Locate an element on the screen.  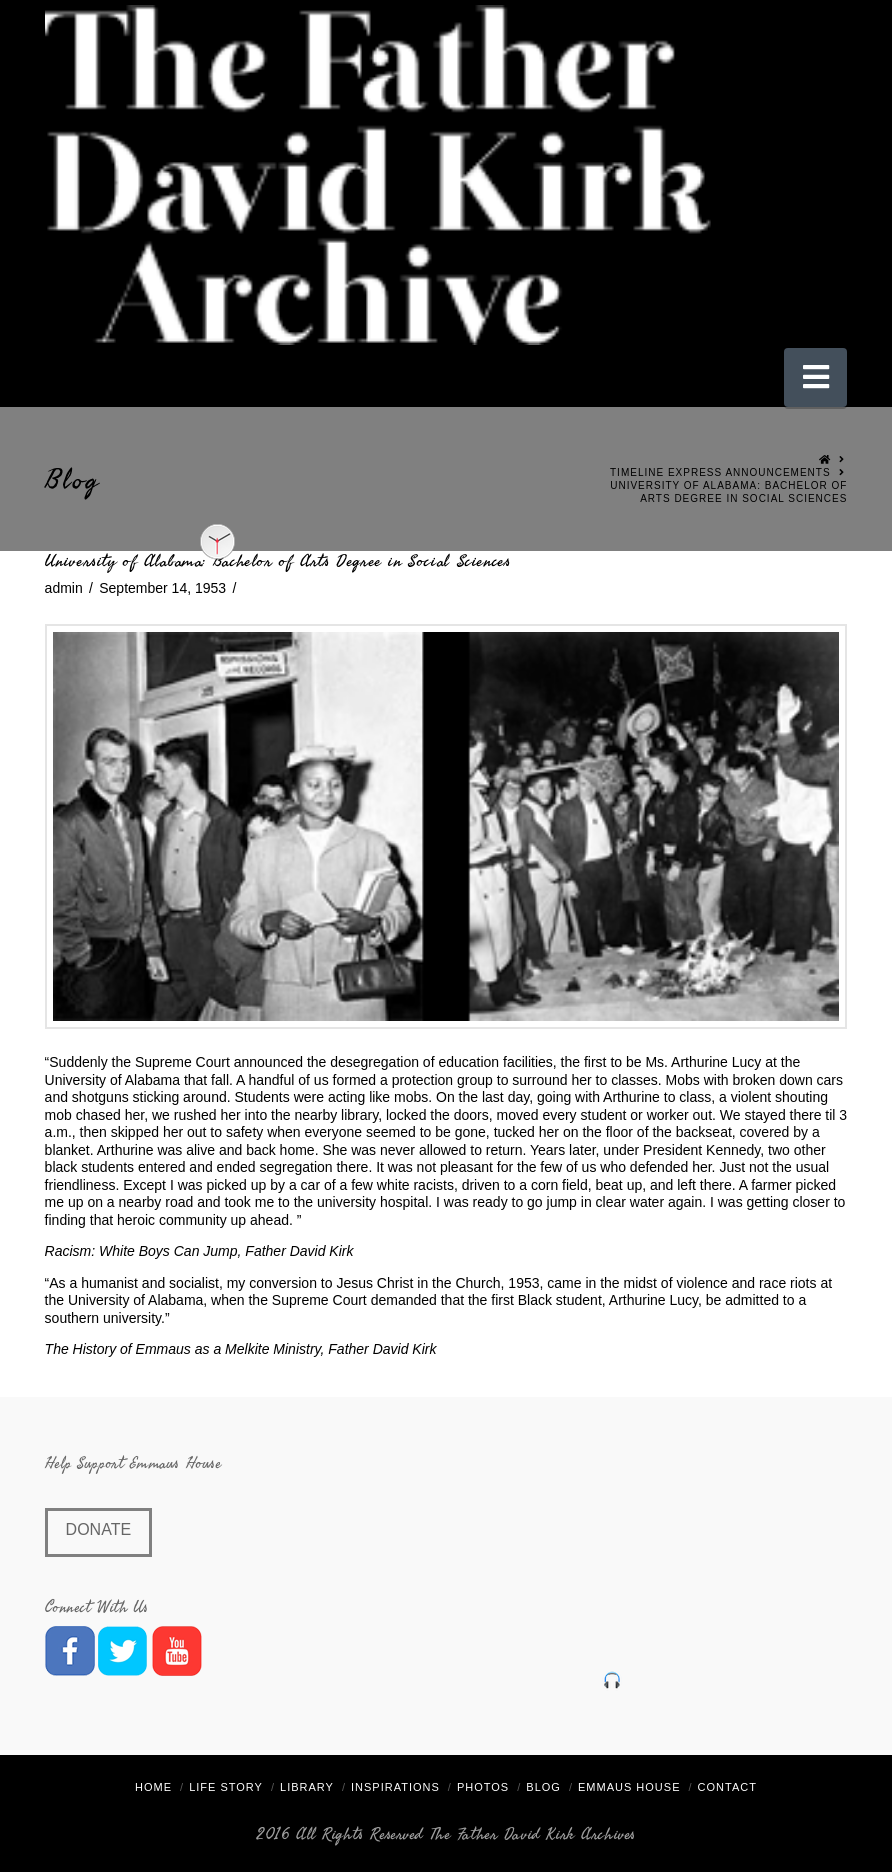
access recently opened files and folders is located at coordinates (217, 541).